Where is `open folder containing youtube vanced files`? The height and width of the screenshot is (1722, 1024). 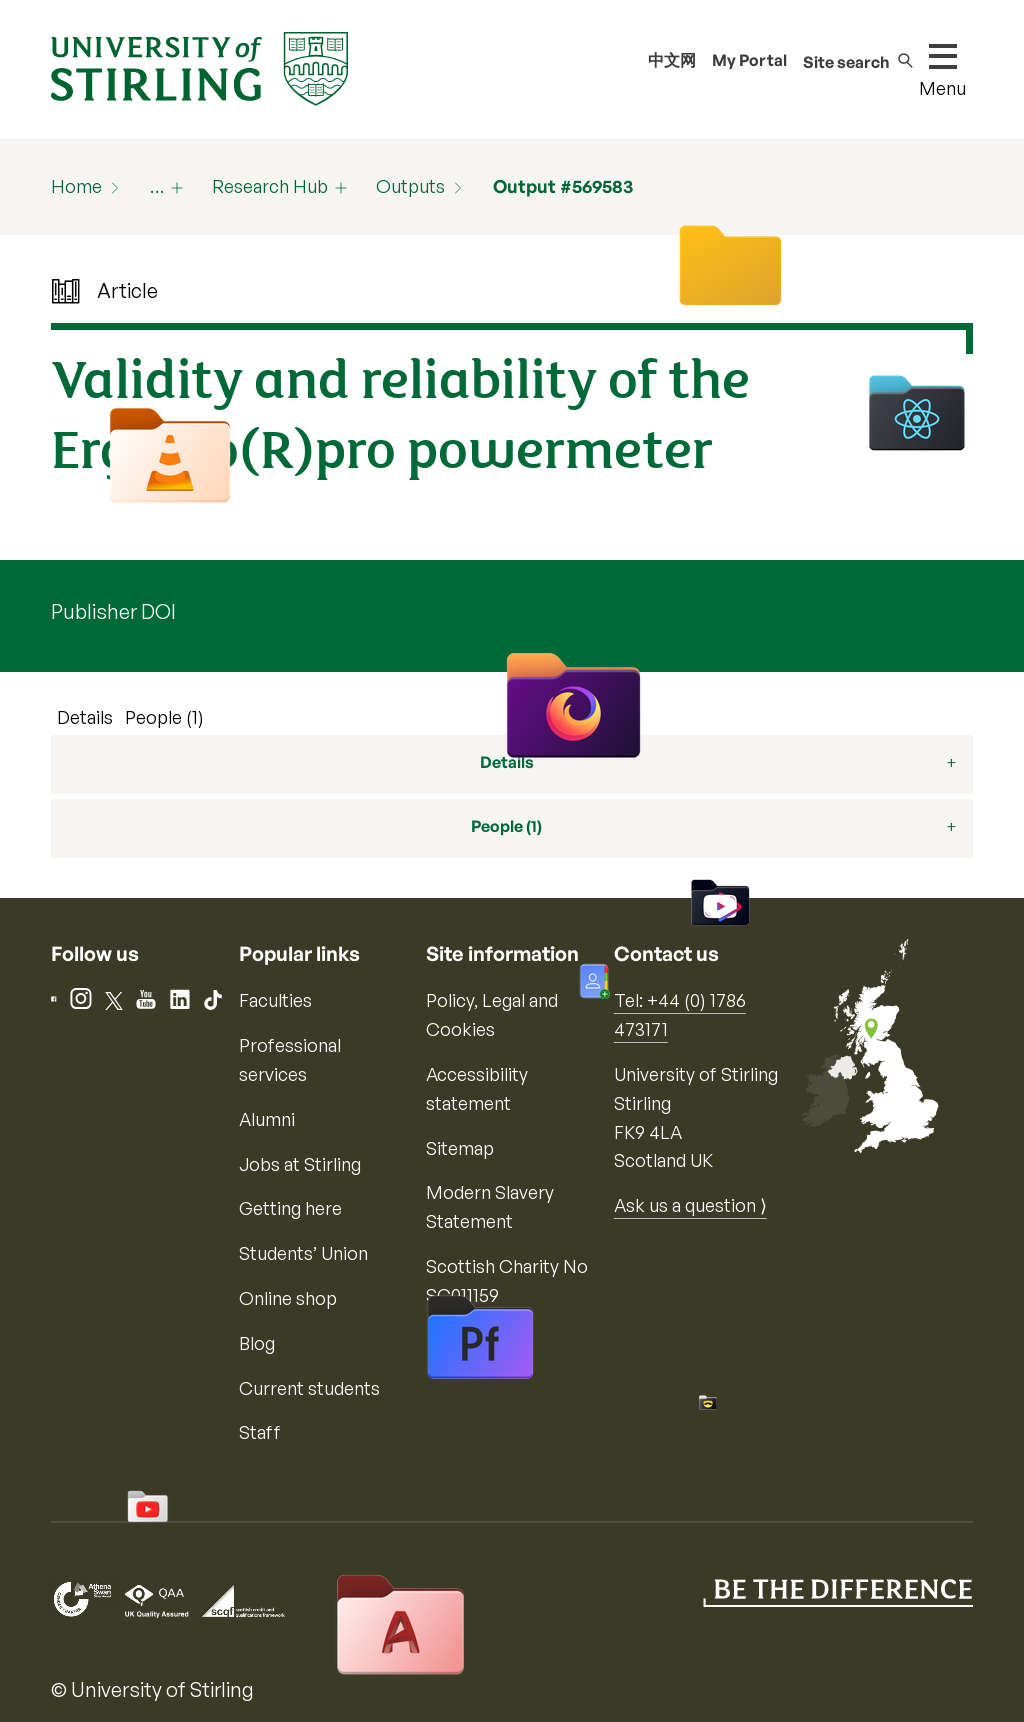 open folder containing youtube vanced files is located at coordinates (720, 904).